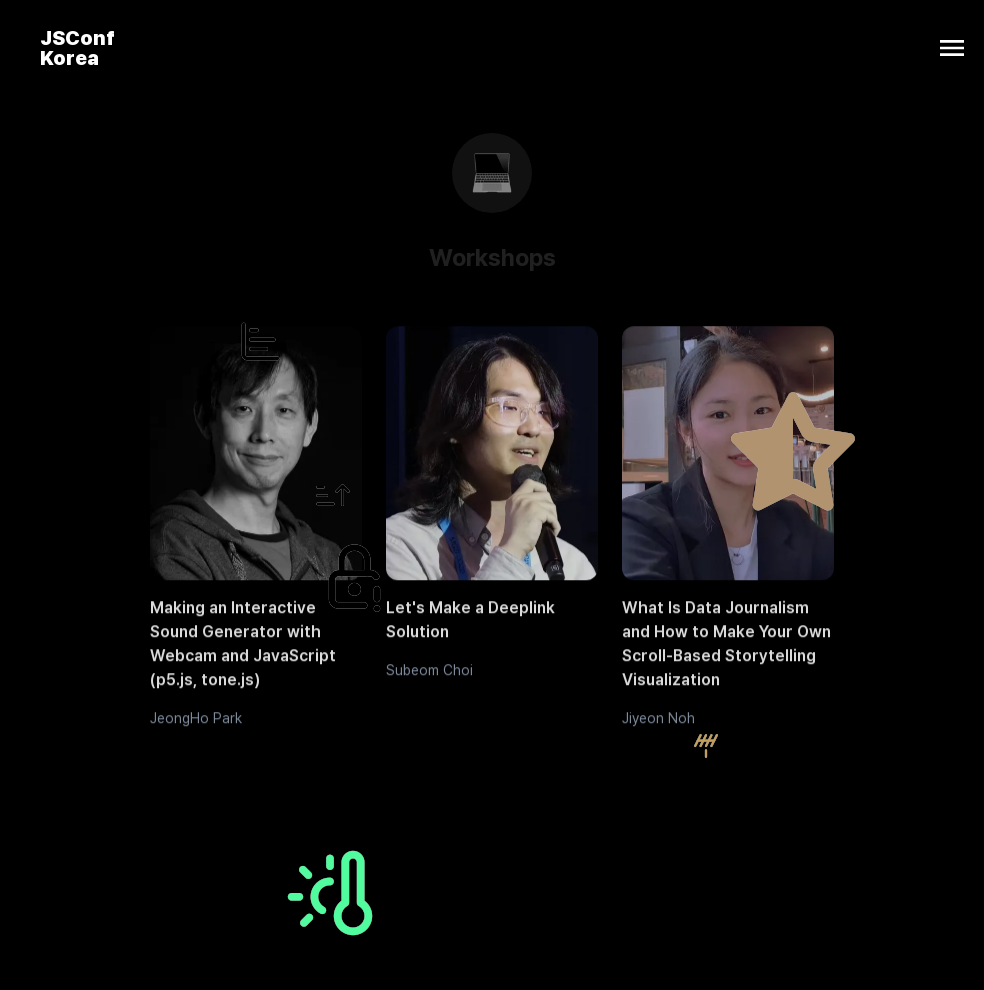 The height and width of the screenshot is (990, 984). Describe the element at coordinates (333, 496) in the screenshot. I see `sort items in ascending order` at that location.